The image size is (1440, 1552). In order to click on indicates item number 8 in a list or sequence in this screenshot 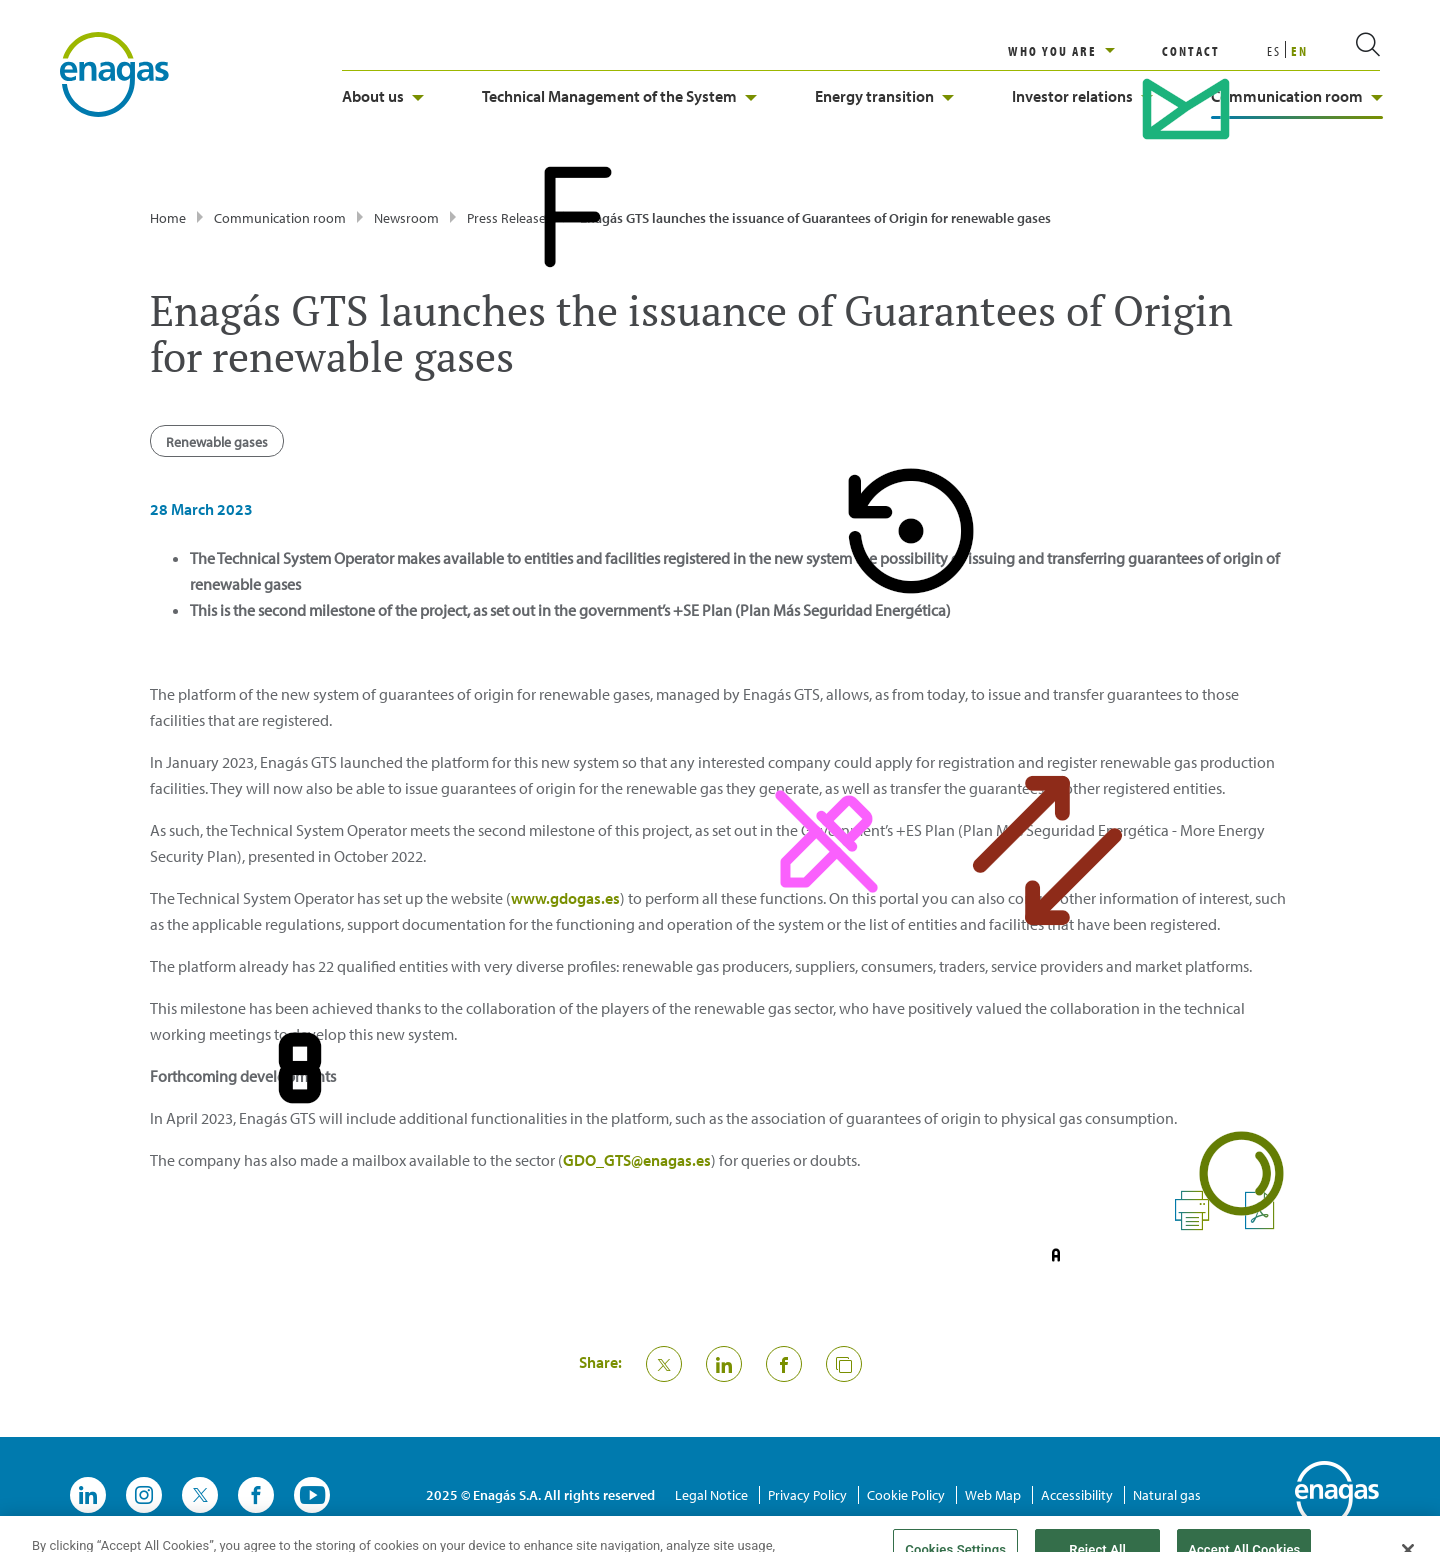, I will do `click(300, 1068)`.